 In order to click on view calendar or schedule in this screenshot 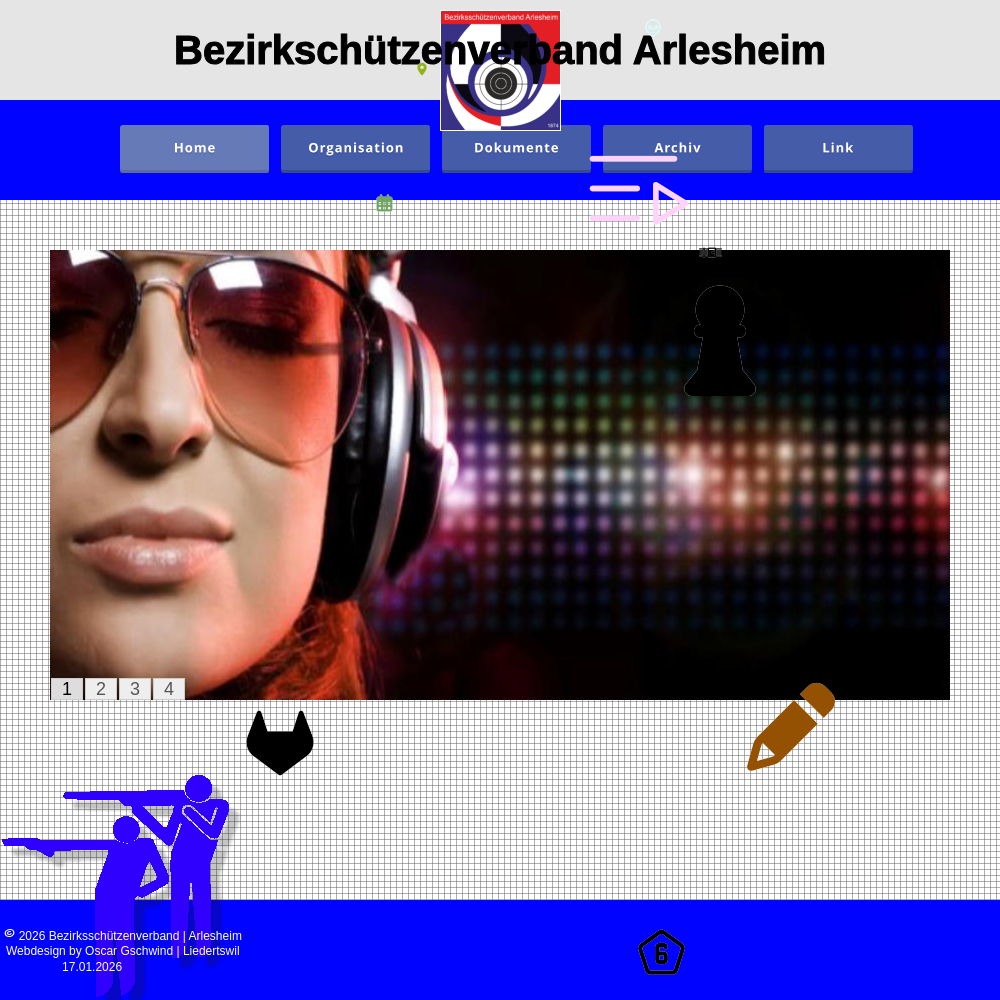, I will do `click(384, 203)`.